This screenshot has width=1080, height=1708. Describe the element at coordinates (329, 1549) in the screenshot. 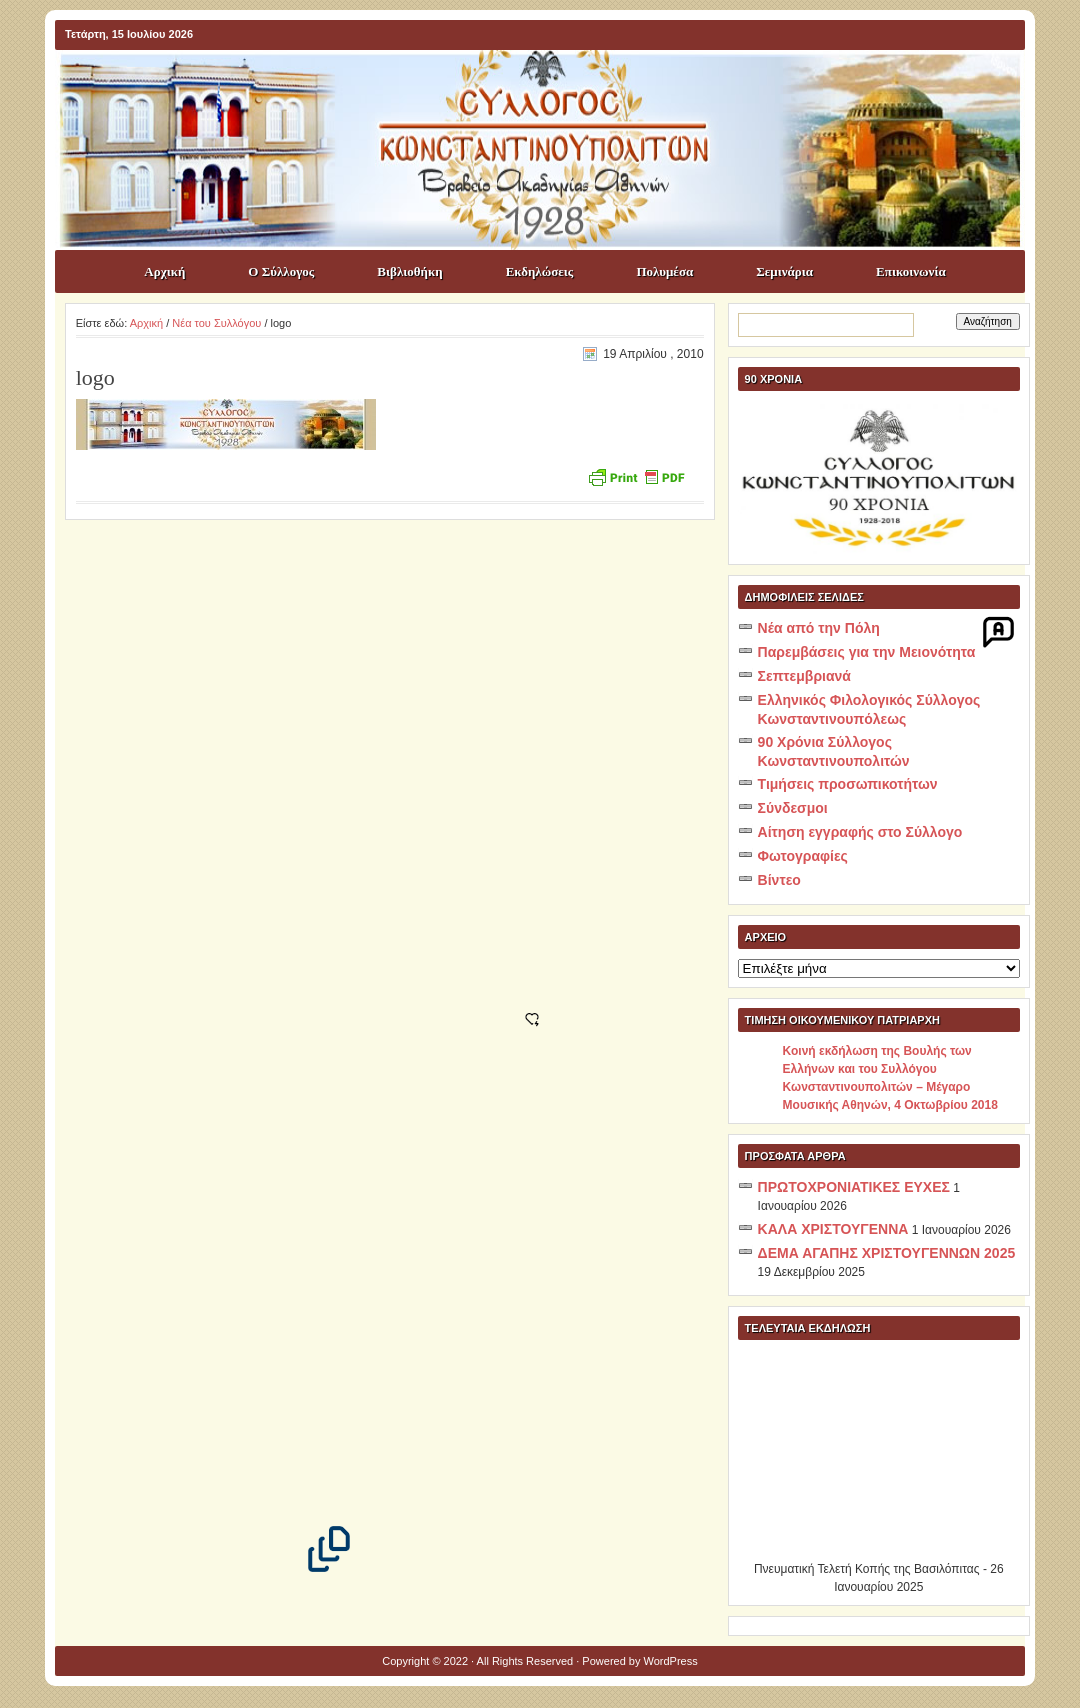

I see `view stacked or grouped files` at that location.